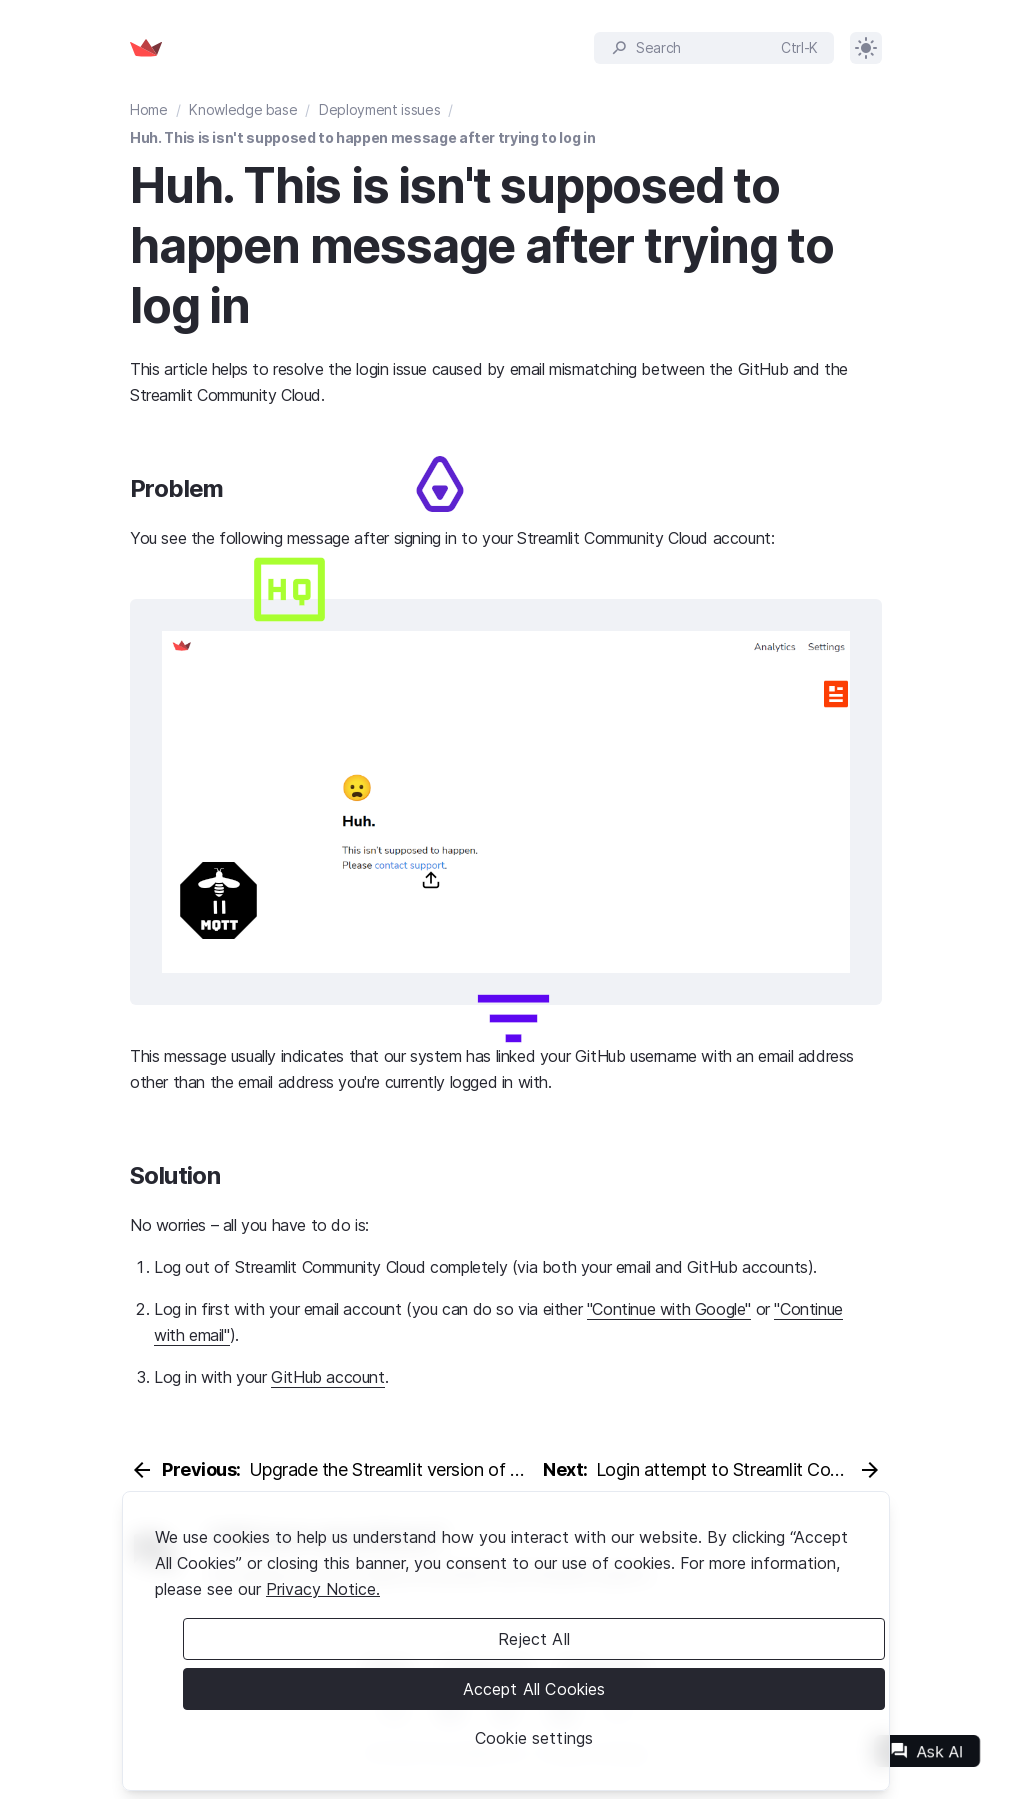 The height and width of the screenshot is (1799, 1012). What do you see at coordinates (440, 484) in the screenshot?
I see `open inkdrop markdown note-taking app` at bounding box center [440, 484].